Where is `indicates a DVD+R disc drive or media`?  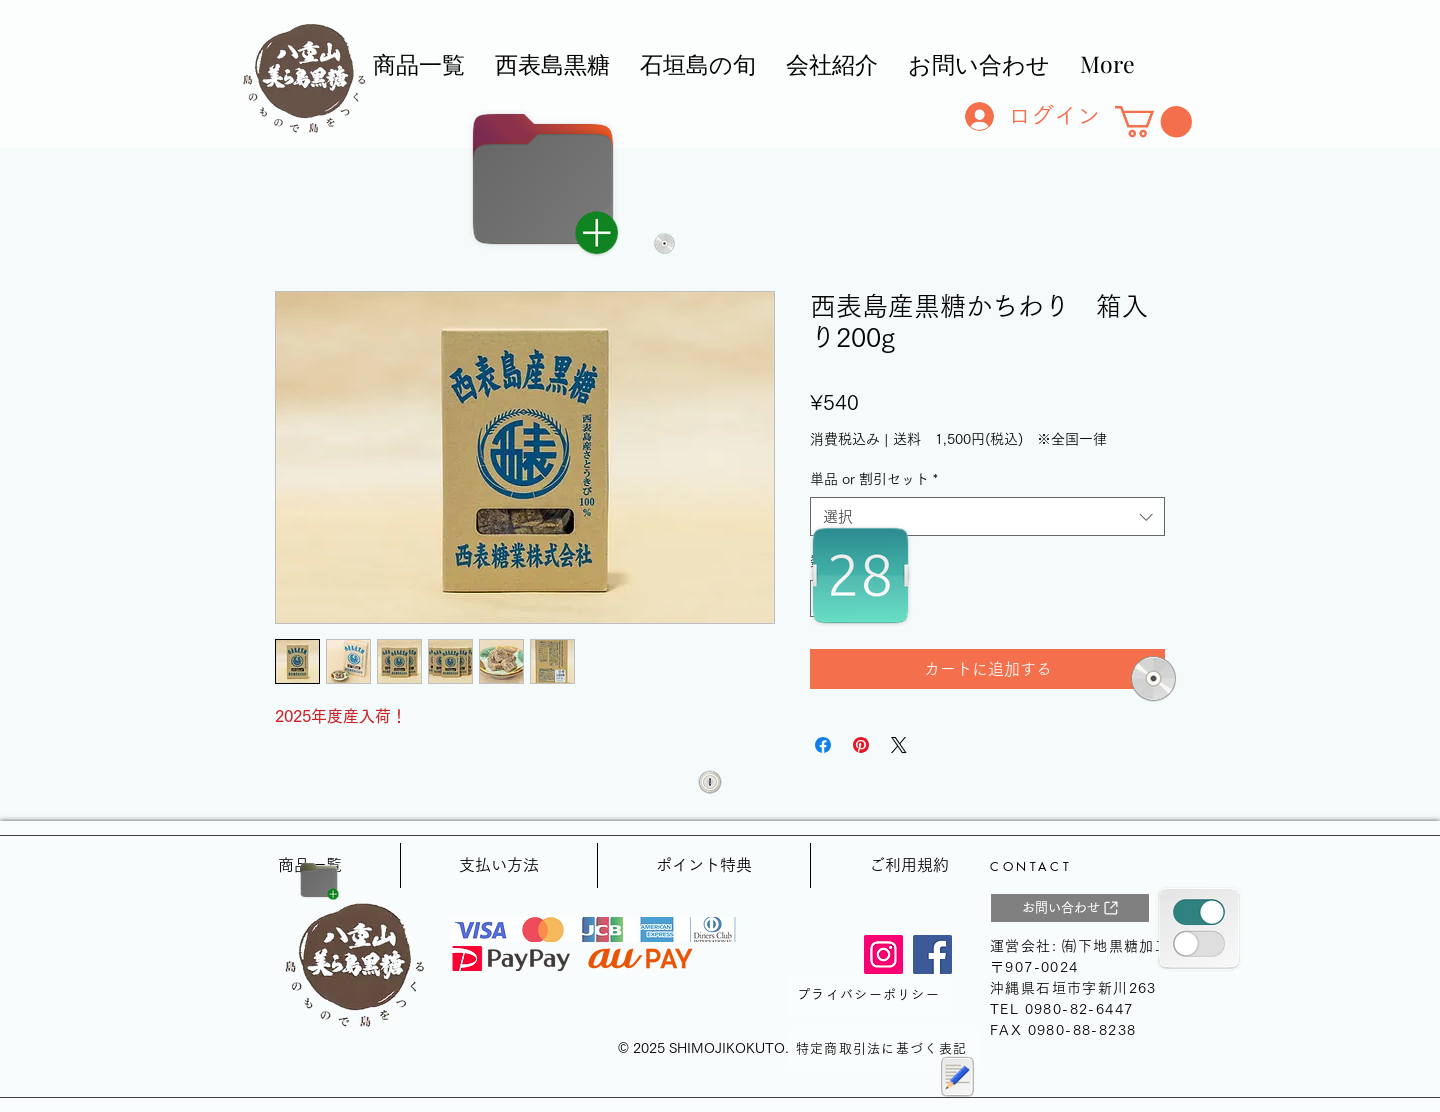 indicates a DVD+R disc drive or media is located at coordinates (664, 243).